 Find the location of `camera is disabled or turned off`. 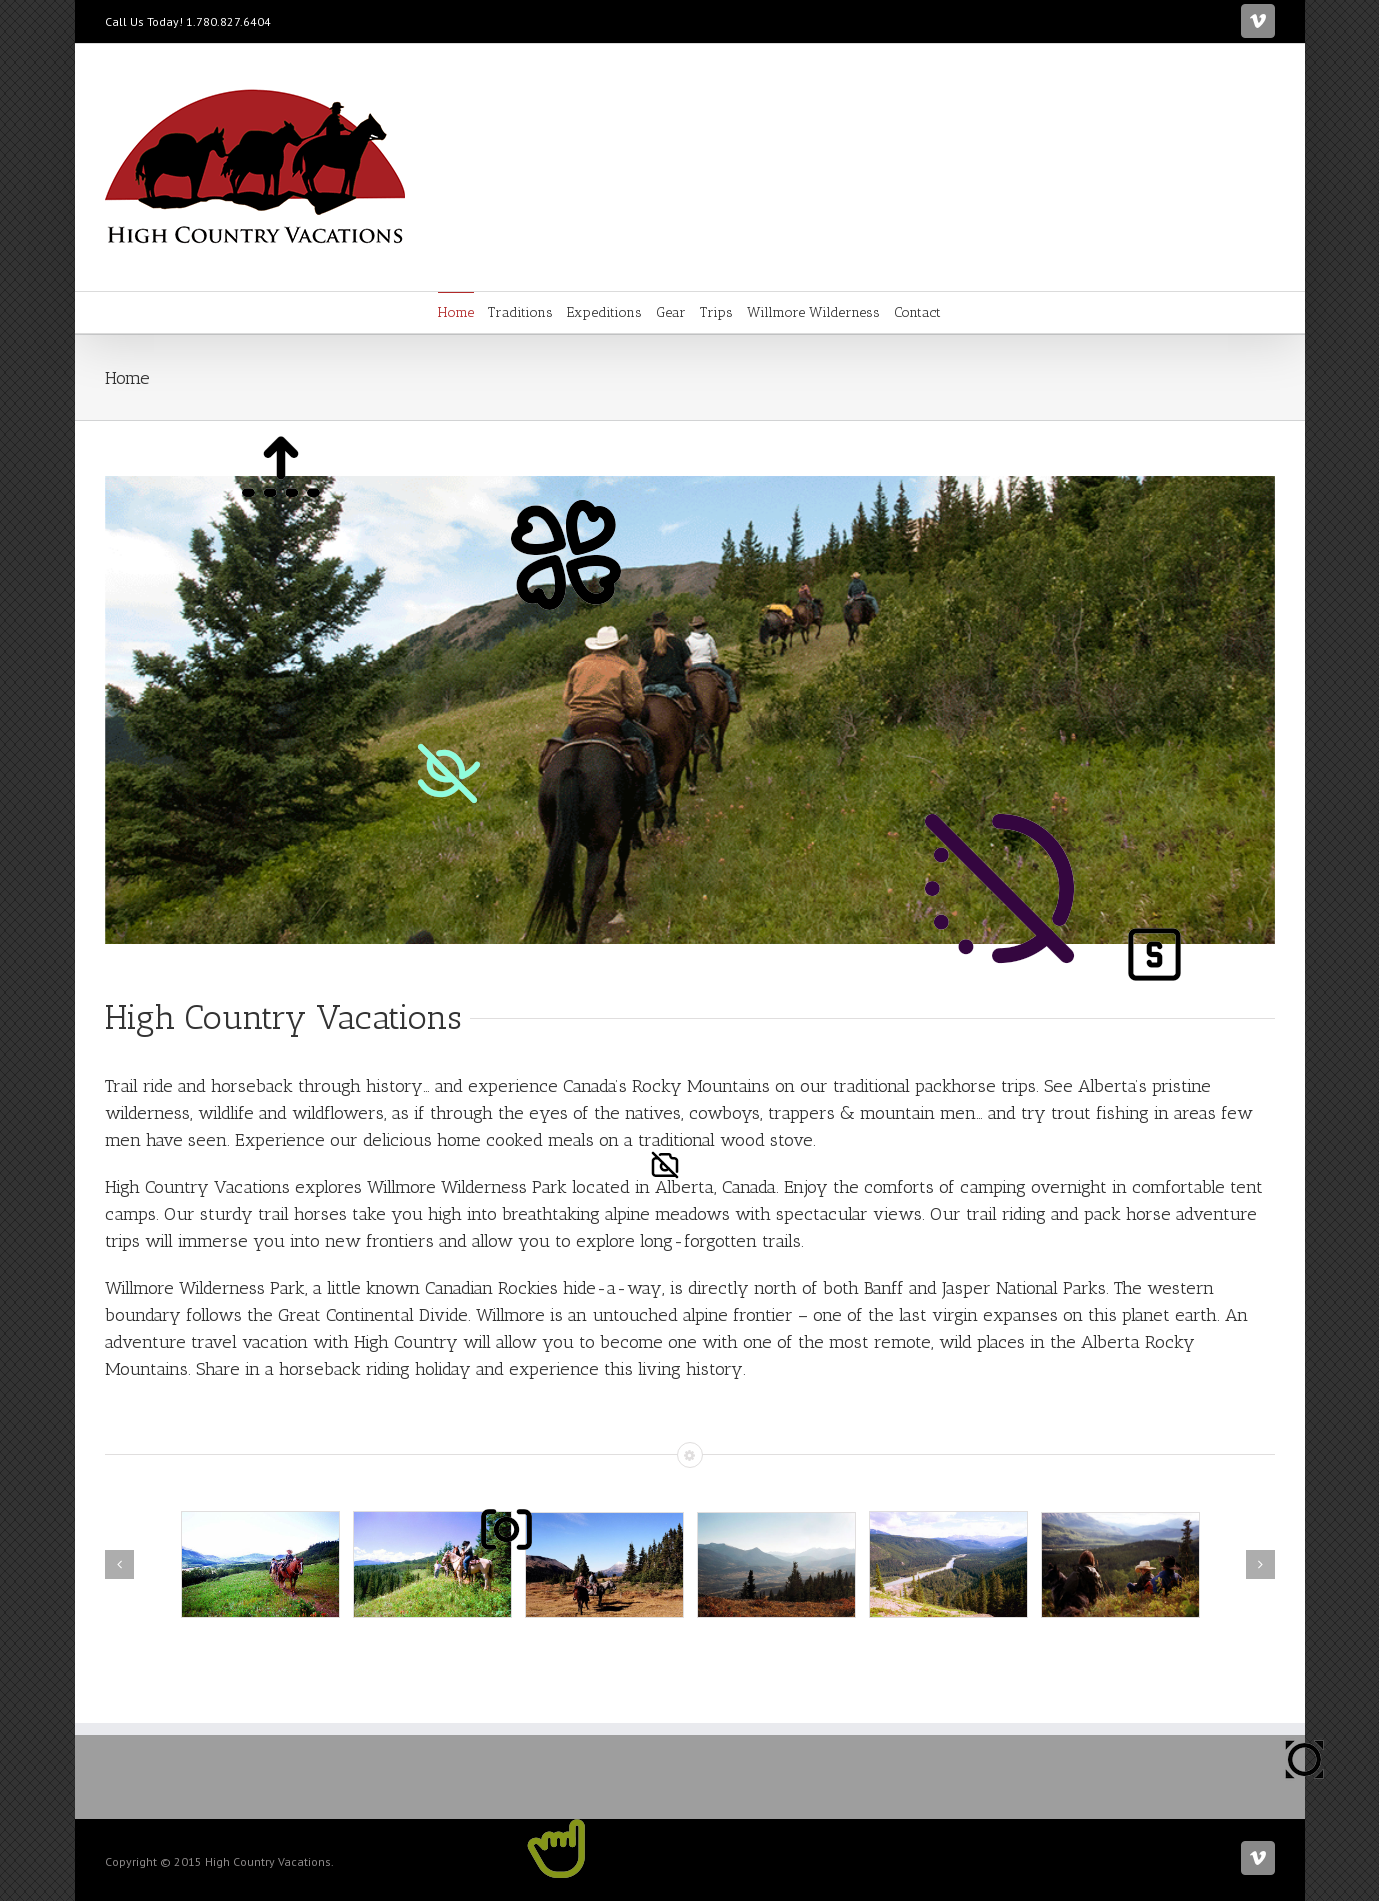

camera is disabled or turned off is located at coordinates (665, 1165).